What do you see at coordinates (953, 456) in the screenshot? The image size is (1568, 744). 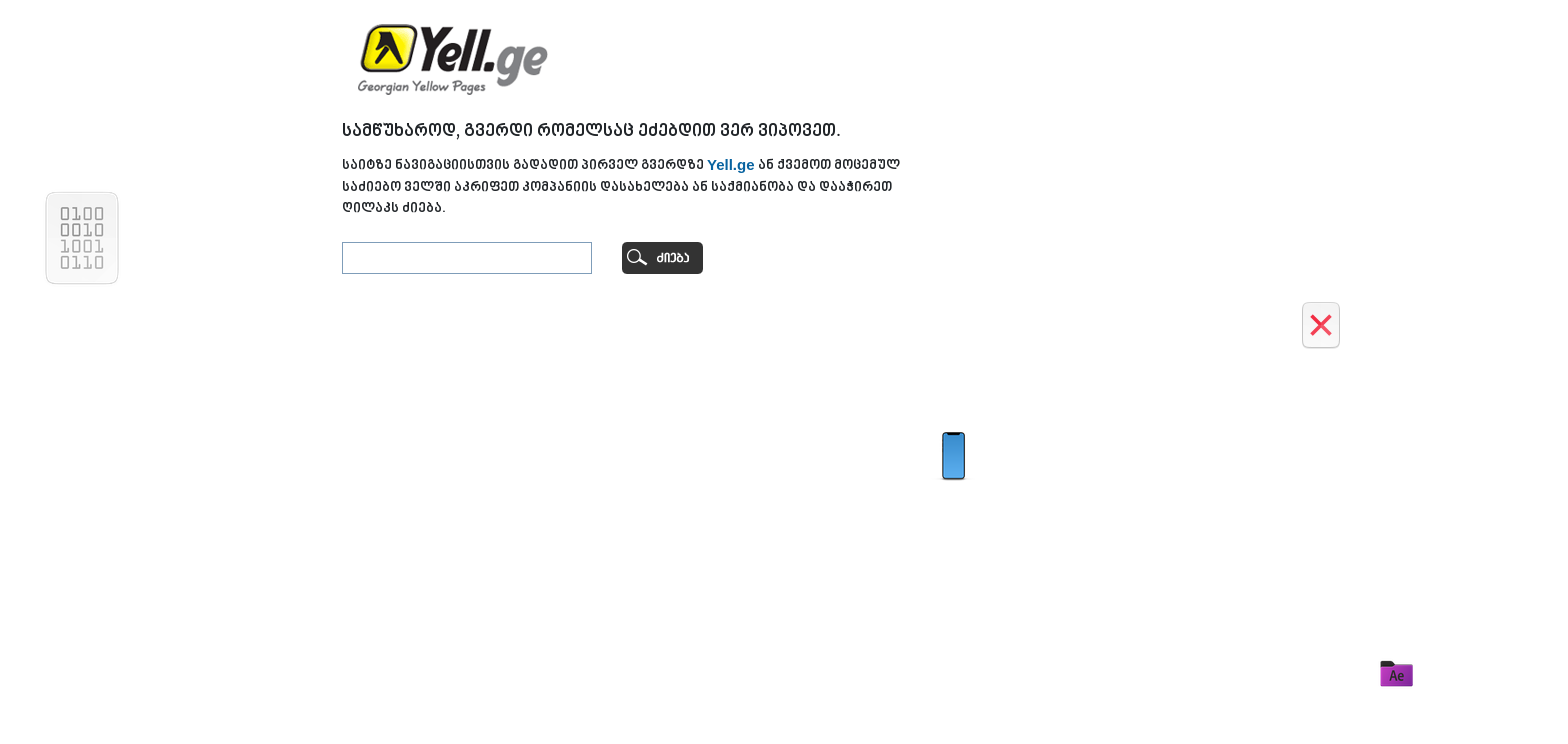 I see `iPhone 12 mini device icon` at bounding box center [953, 456].